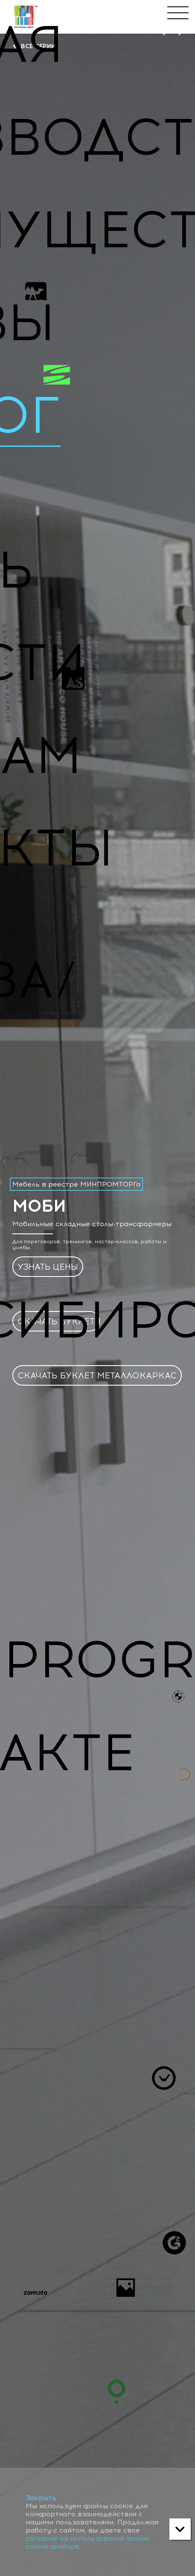  I want to click on AssemblyScript programming language logo, so click(73, 678).